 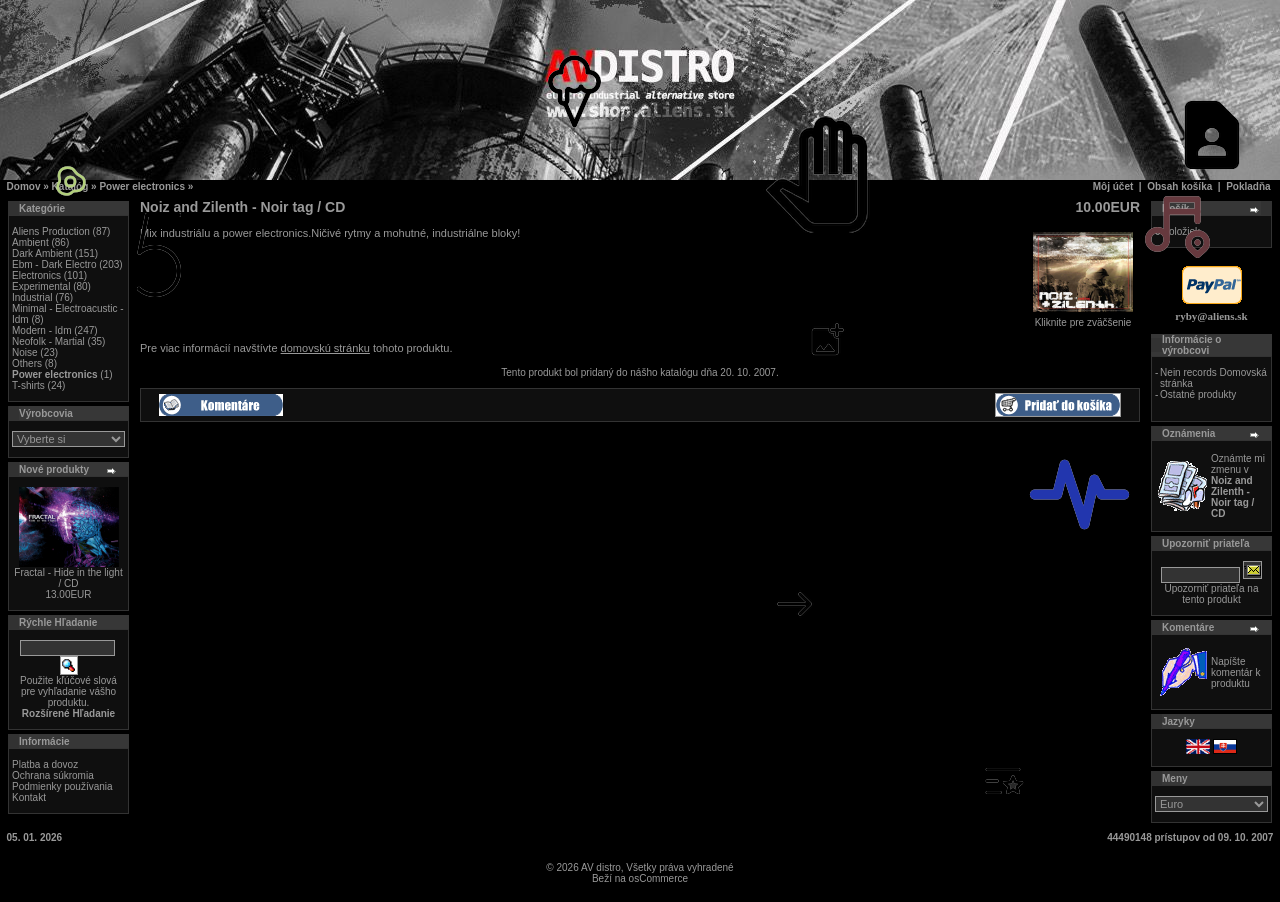 What do you see at coordinates (827, 340) in the screenshot?
I see `add a new photo to your collection` at bounding box center [827, 340].